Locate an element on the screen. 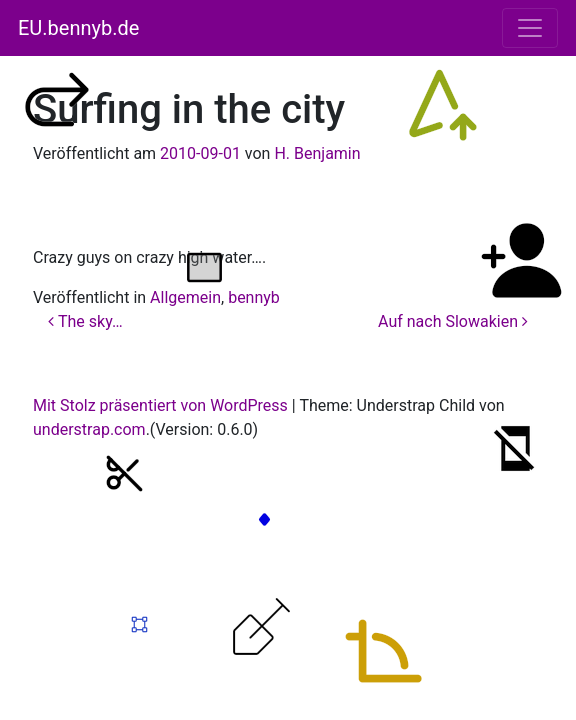 This screenshot has height=720, width=576. cutting tool disabled or unavailable is located at coordinates (124, 473).